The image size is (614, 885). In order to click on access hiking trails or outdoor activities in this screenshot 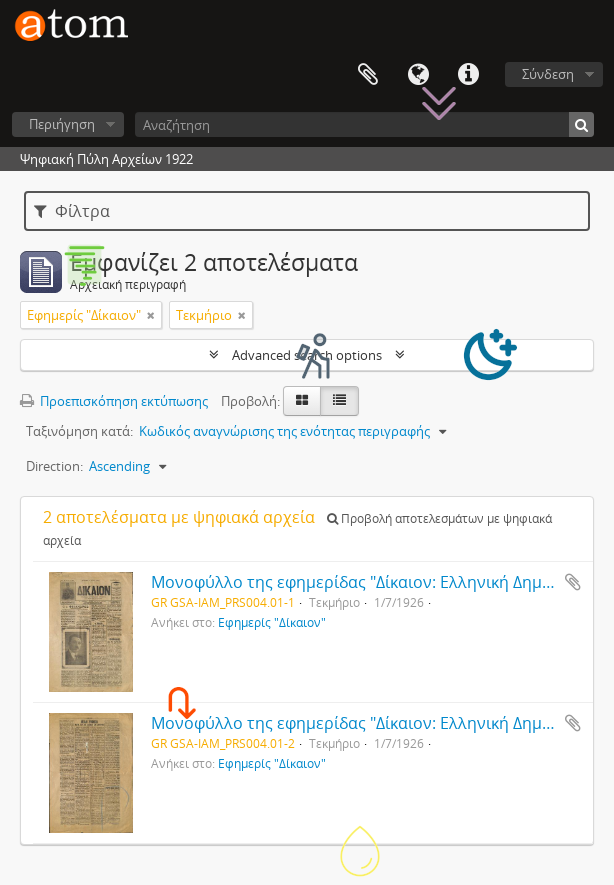, I will do `click(315, 356)`.